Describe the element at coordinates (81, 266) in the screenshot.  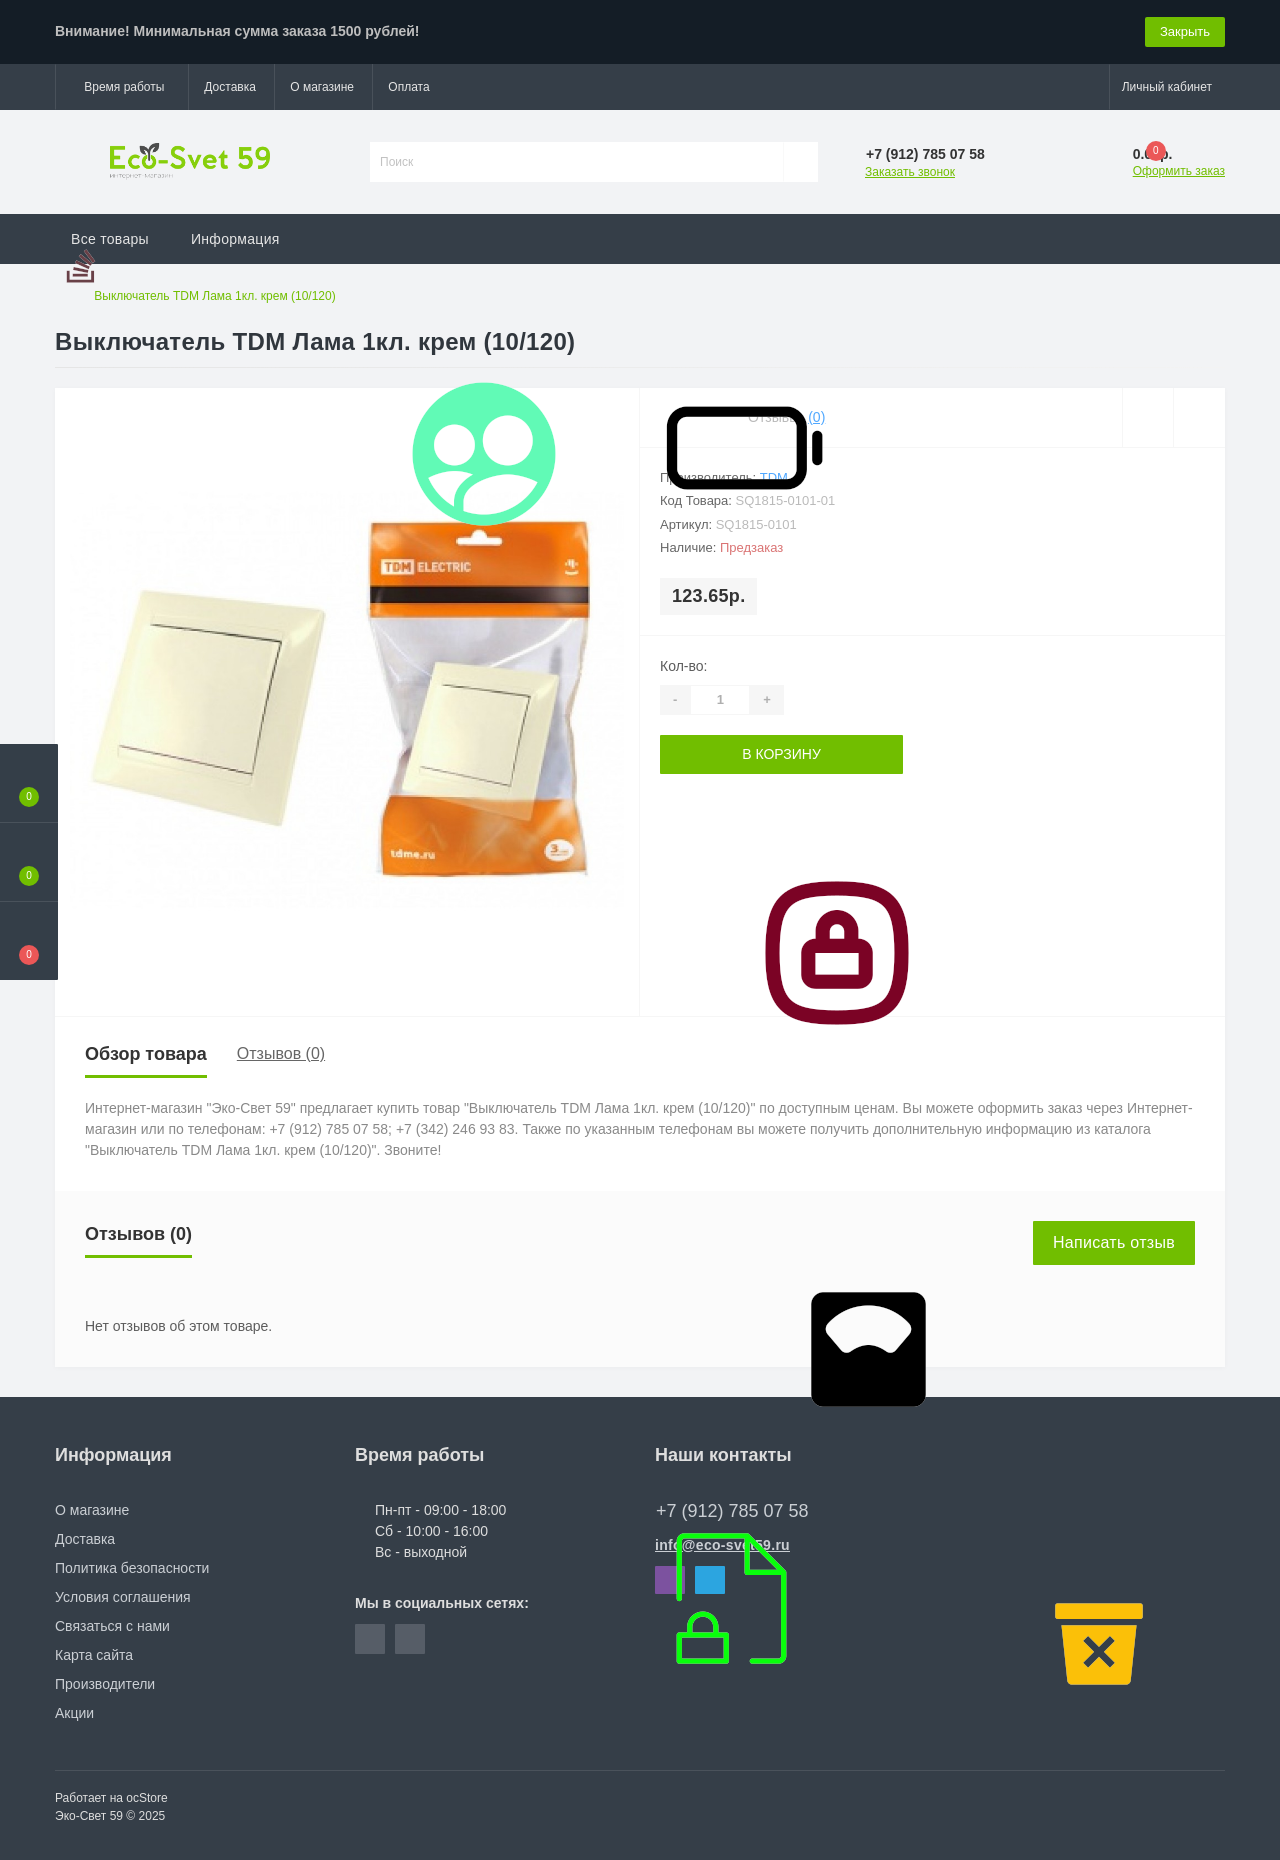
I see `visit Stack Overflow website` at that location.